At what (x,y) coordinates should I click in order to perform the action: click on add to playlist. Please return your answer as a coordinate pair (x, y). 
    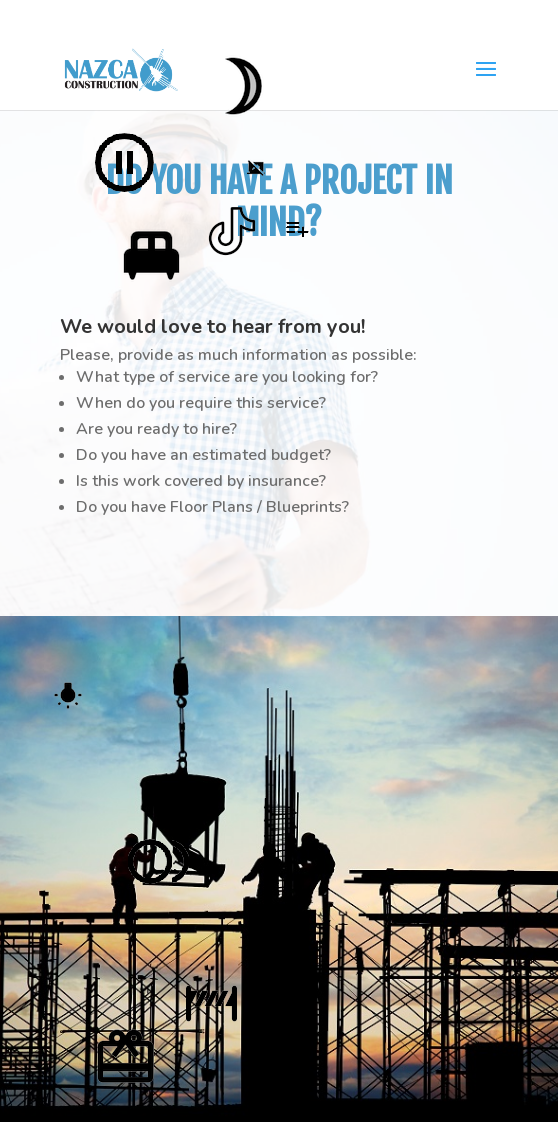
    Looking at the image, I should click on (297, 228).